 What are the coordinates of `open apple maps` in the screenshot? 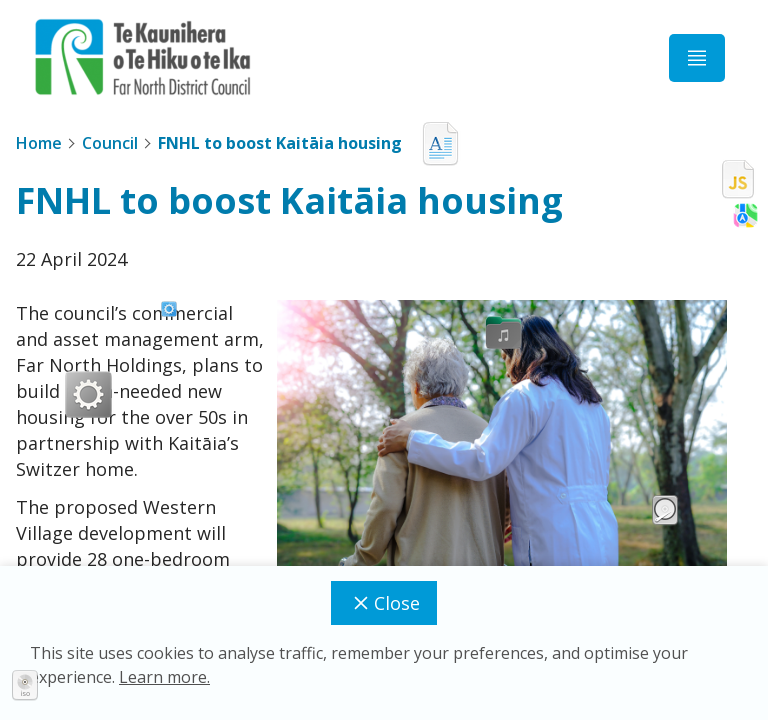 It's located at (745, 215).